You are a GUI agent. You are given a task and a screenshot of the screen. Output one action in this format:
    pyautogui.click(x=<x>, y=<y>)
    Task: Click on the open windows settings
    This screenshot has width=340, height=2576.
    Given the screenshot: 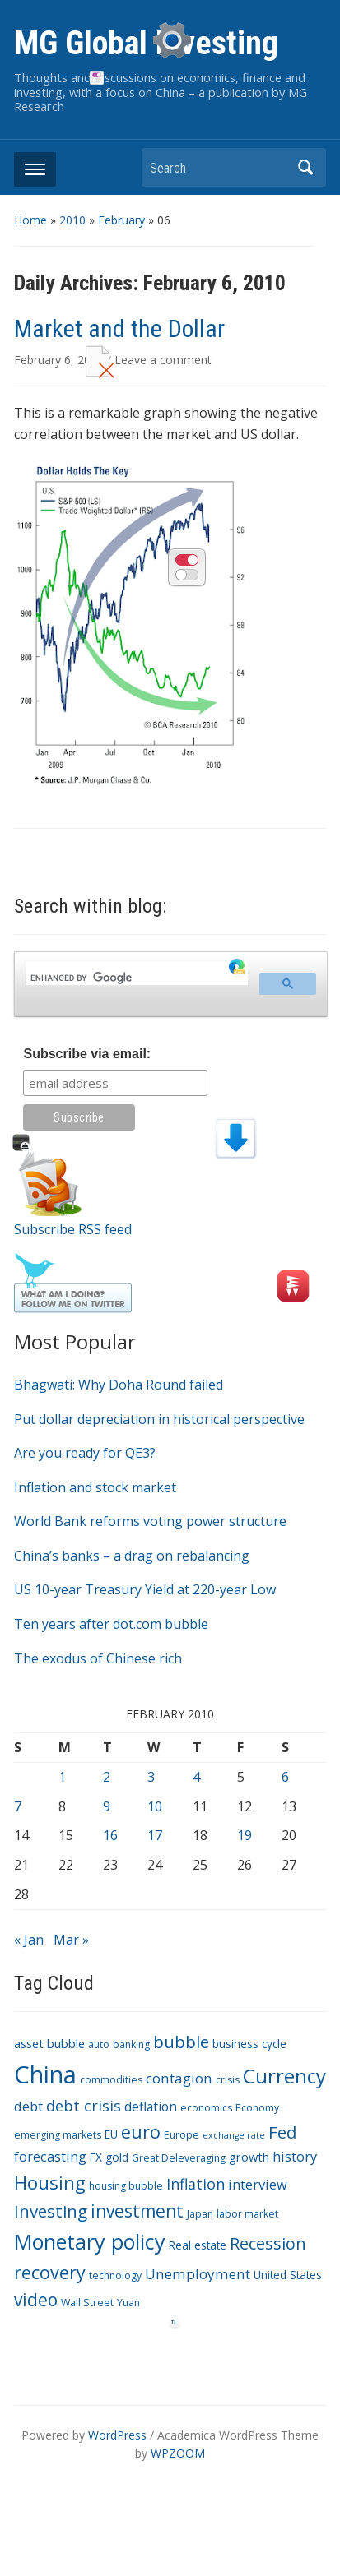 What is the action you would take?
    pyautogui.click(x=172, y=40)
    